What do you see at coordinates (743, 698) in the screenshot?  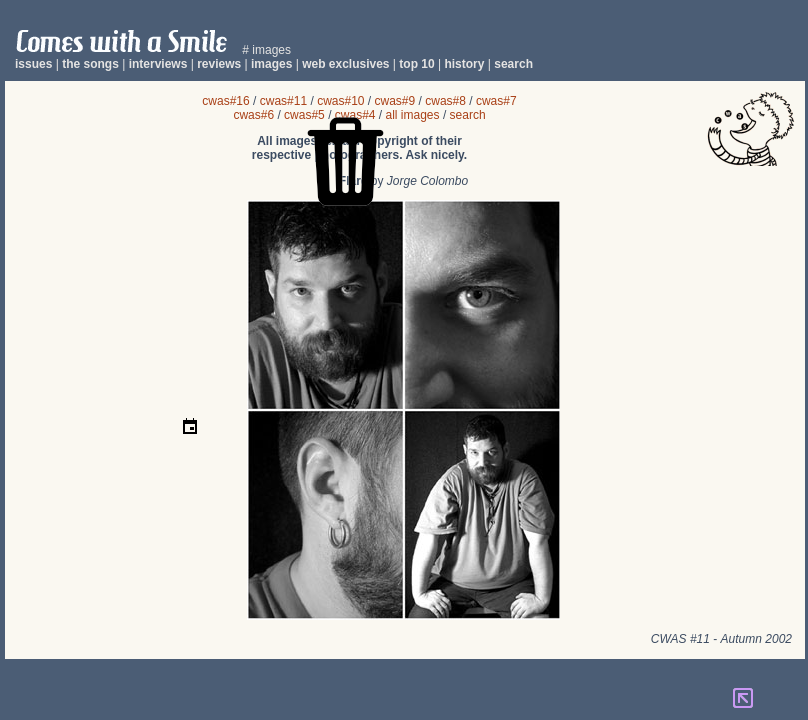 I see `navigate back to previous screen` at bounding box center [743, 698].